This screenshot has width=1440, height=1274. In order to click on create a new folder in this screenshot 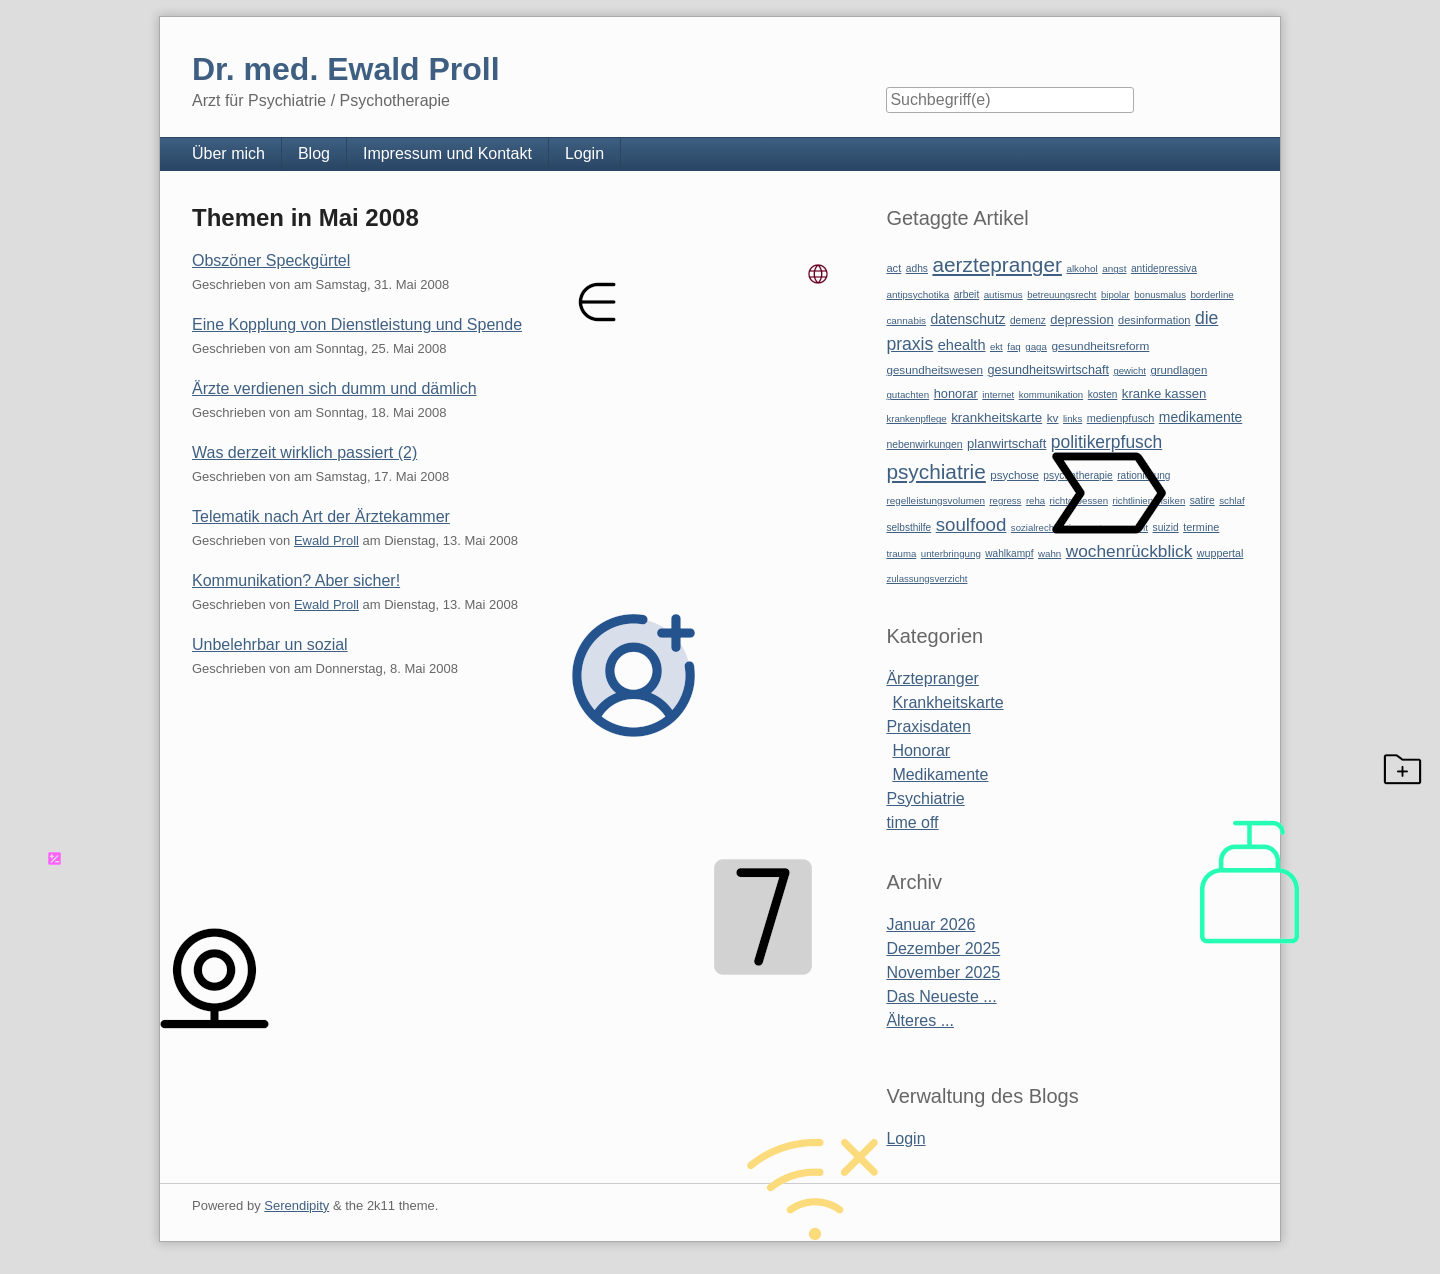, I will do `click(1402, 768)`.